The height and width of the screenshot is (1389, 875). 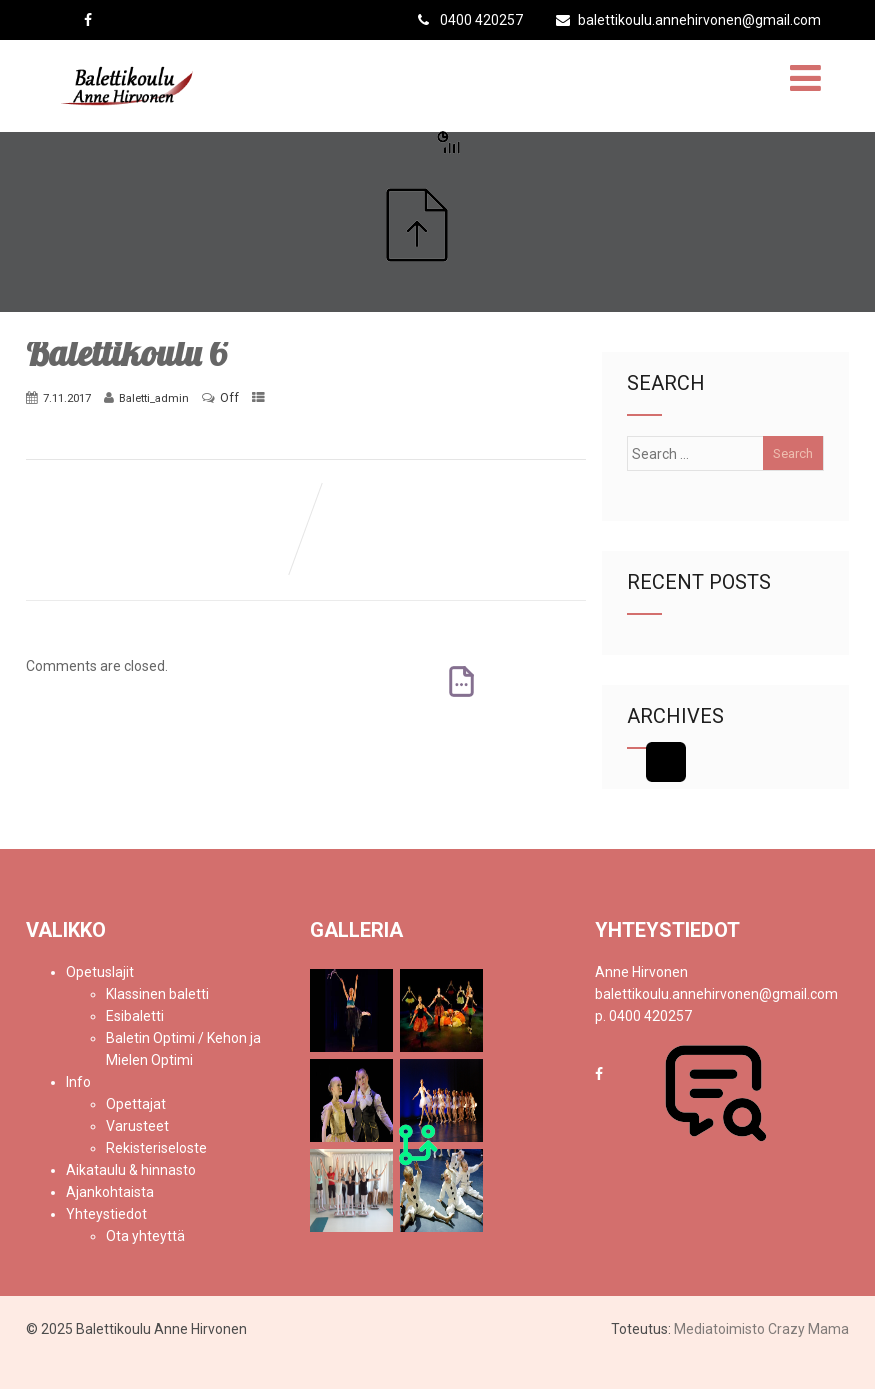 What do you see at coordinates (713, 1088) in the screenshot?
I see `search through your messages` at bounding box center [713, 1088].